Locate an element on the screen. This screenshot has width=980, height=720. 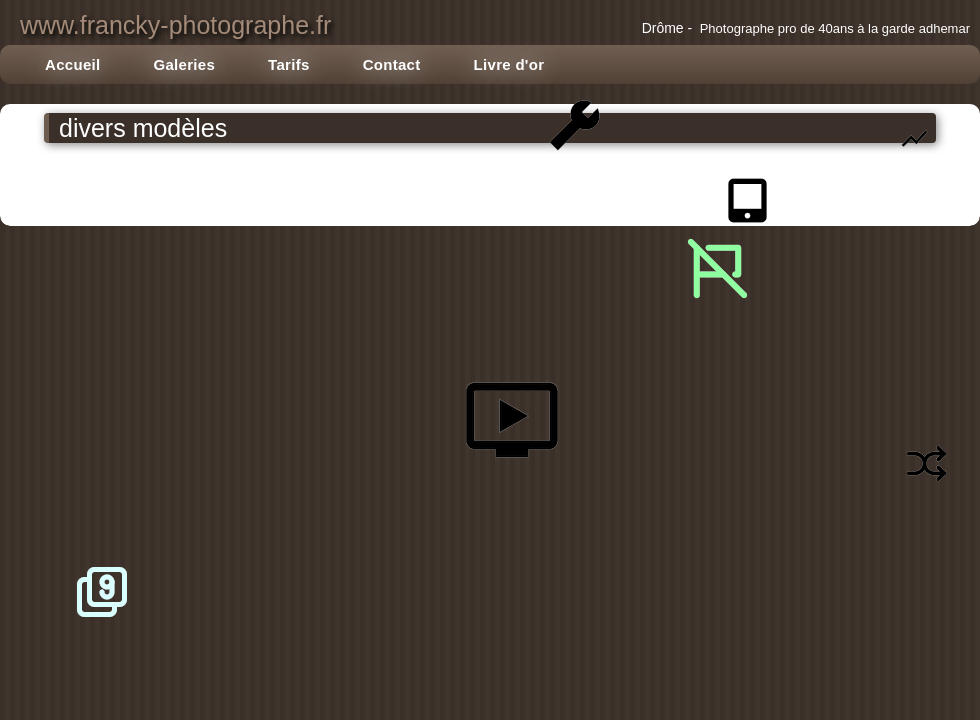
view item 9 in a collection is located at coordinates (102, 592).